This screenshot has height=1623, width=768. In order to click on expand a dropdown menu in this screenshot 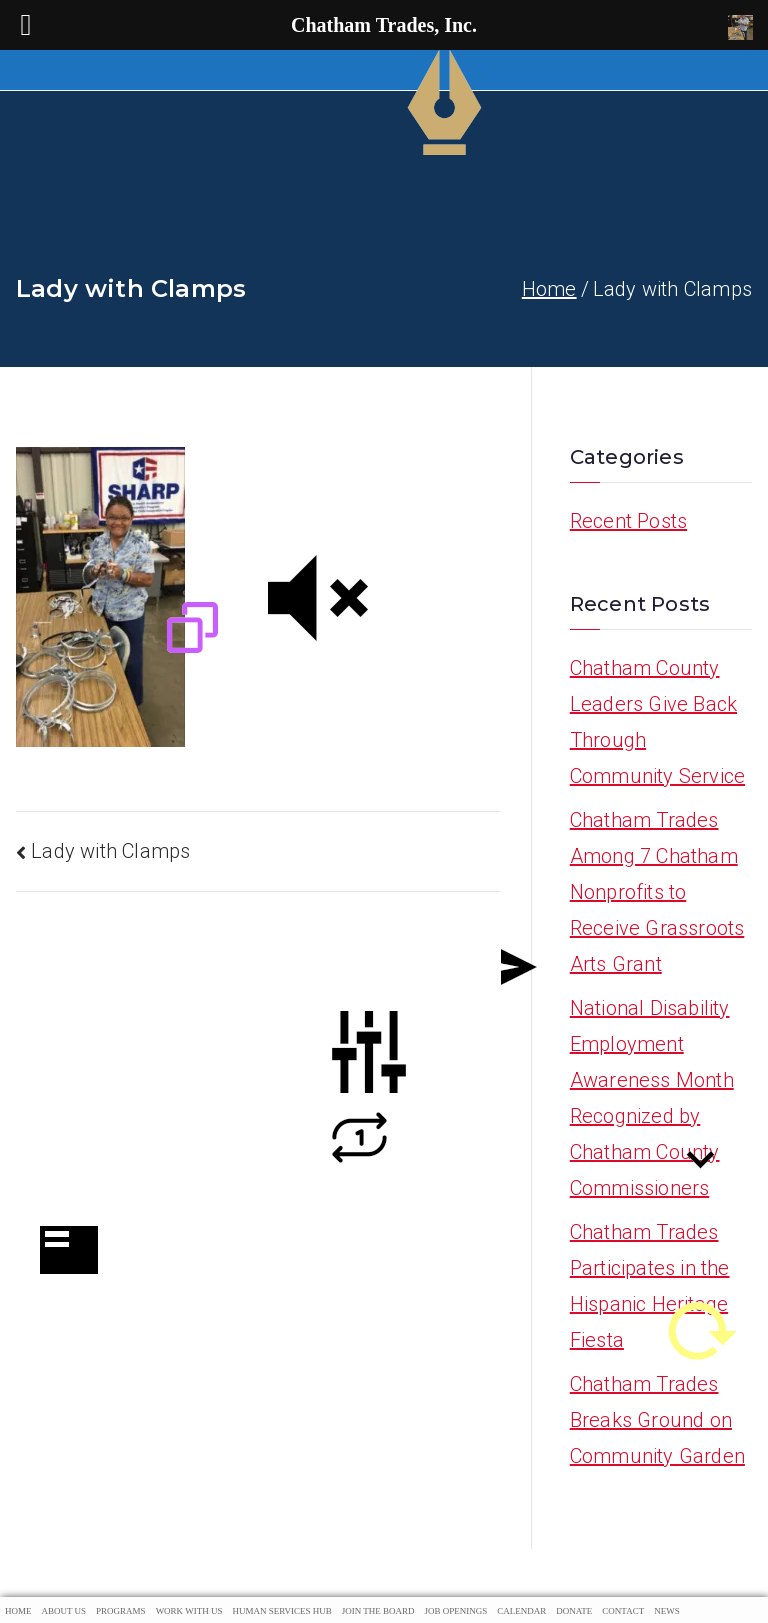, I will do `click(700, 1159)`.